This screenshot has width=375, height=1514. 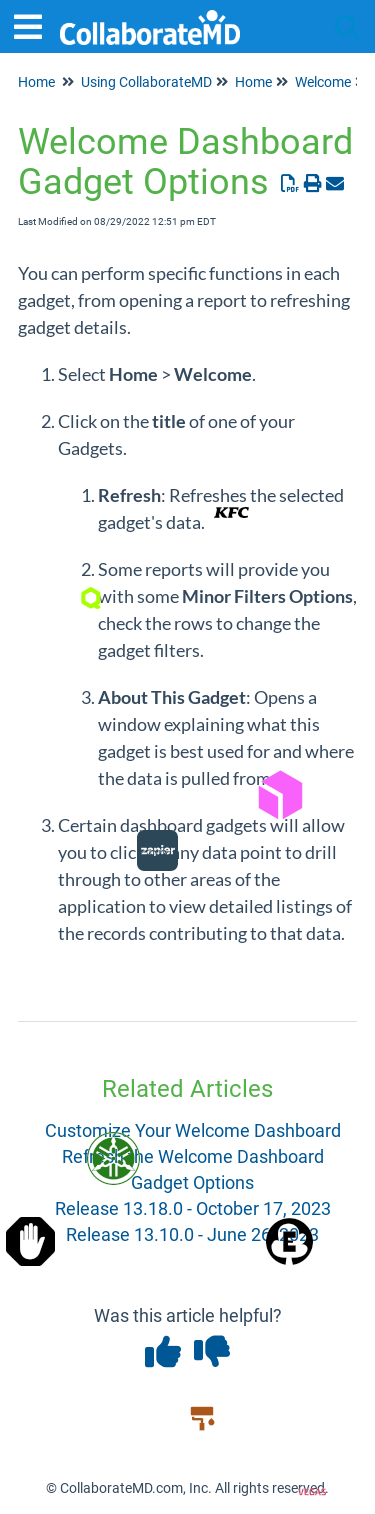 I want to click on qubes os logo, so click(x=91, y=598).